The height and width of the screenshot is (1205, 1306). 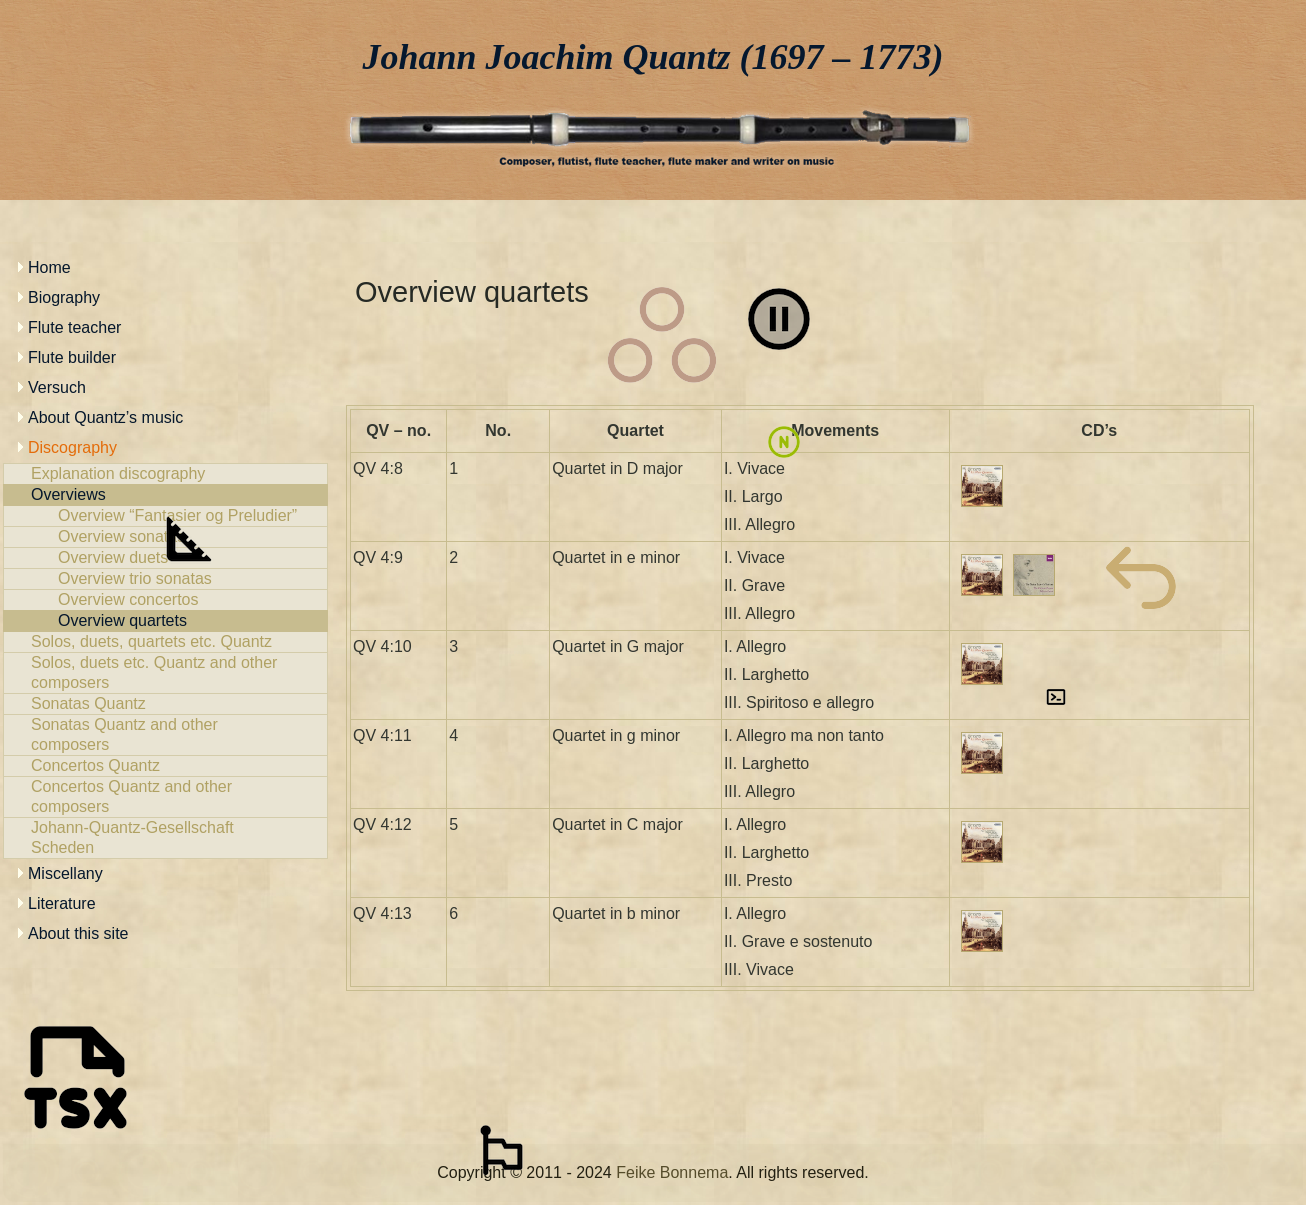 What do you see at coordinates (501, 1151) in the screenshot?
I see `access flag emoji options` at bounding box center [501, 1151].